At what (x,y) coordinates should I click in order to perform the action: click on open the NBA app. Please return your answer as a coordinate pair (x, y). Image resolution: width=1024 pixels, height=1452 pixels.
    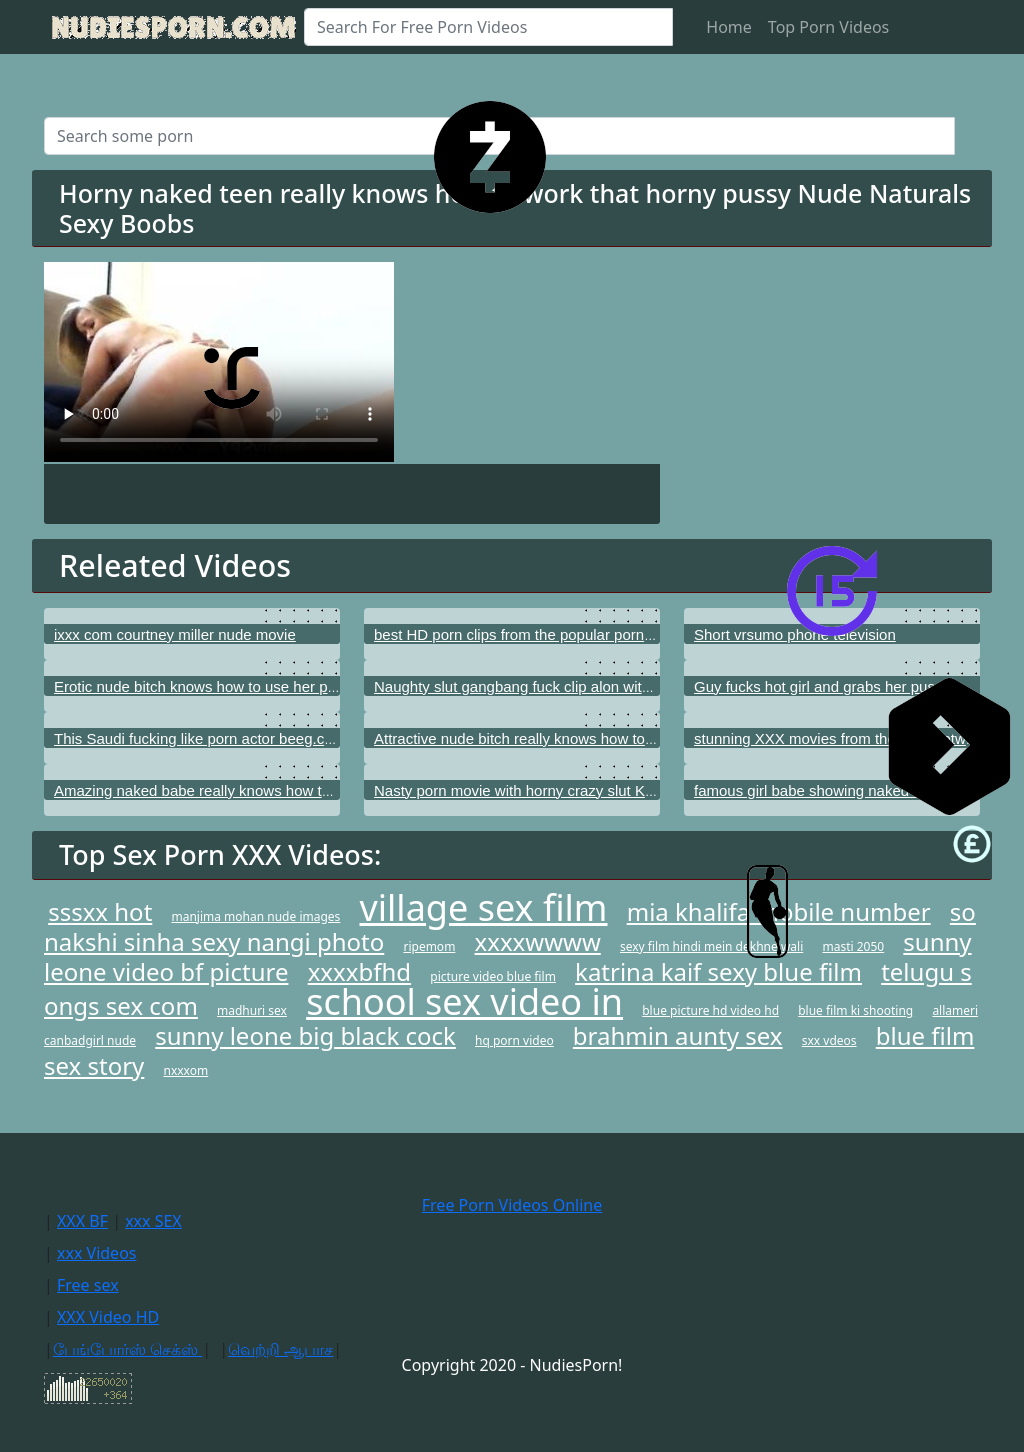
    Looking at the image, I should click on (767, 911).